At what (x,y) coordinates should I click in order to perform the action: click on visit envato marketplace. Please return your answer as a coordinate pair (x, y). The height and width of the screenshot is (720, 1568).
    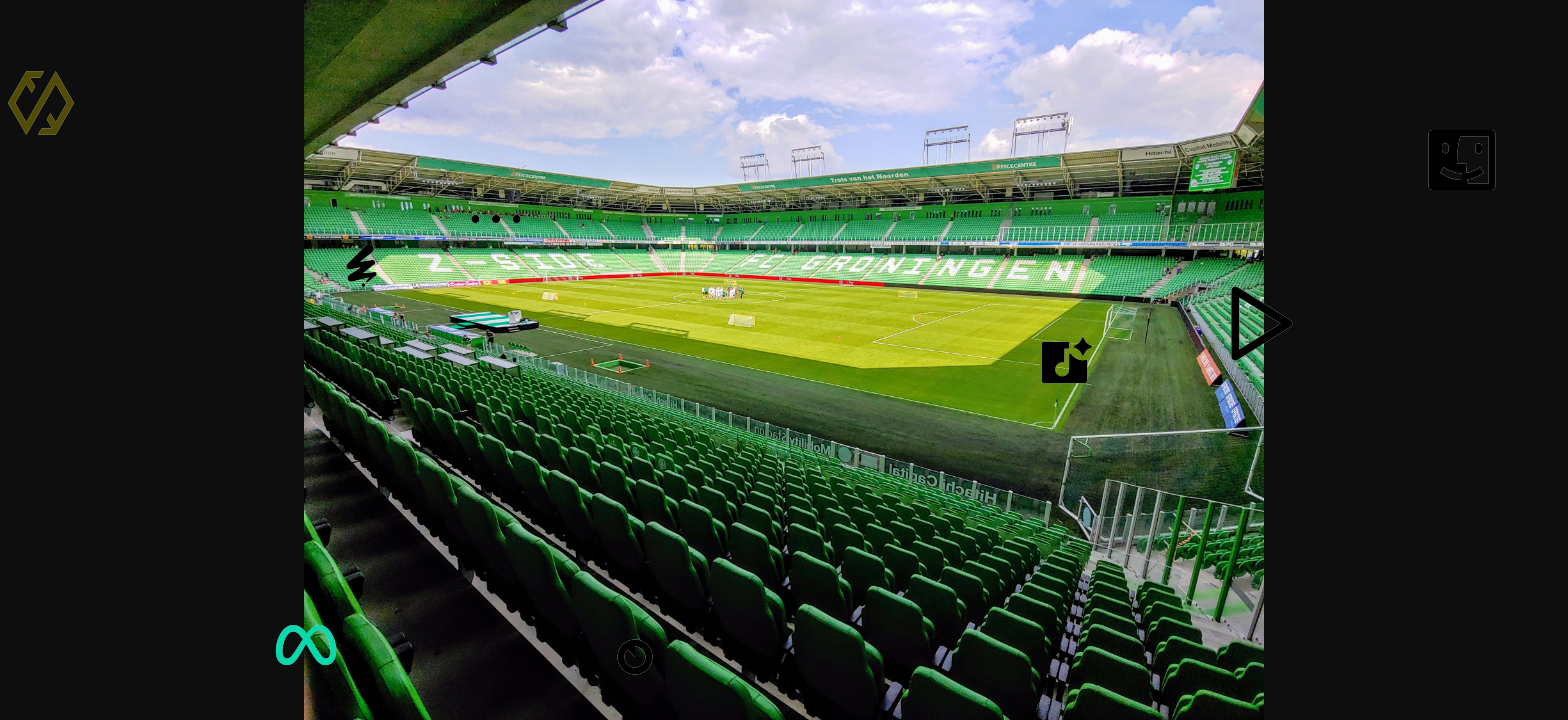
    Looking at the image, I should click on (361, 265).